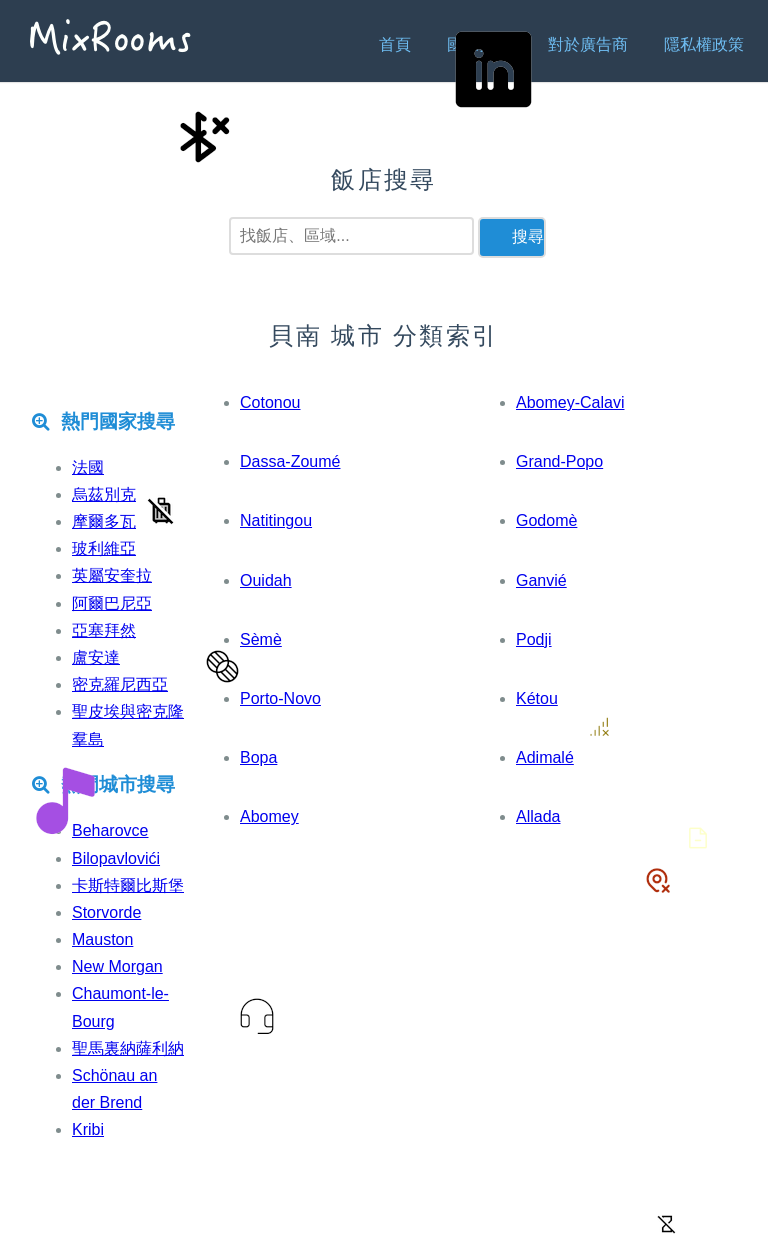 The width and height of the screenshot is (768, 1247). I want to click on contact customer support, so click(257, 1015).